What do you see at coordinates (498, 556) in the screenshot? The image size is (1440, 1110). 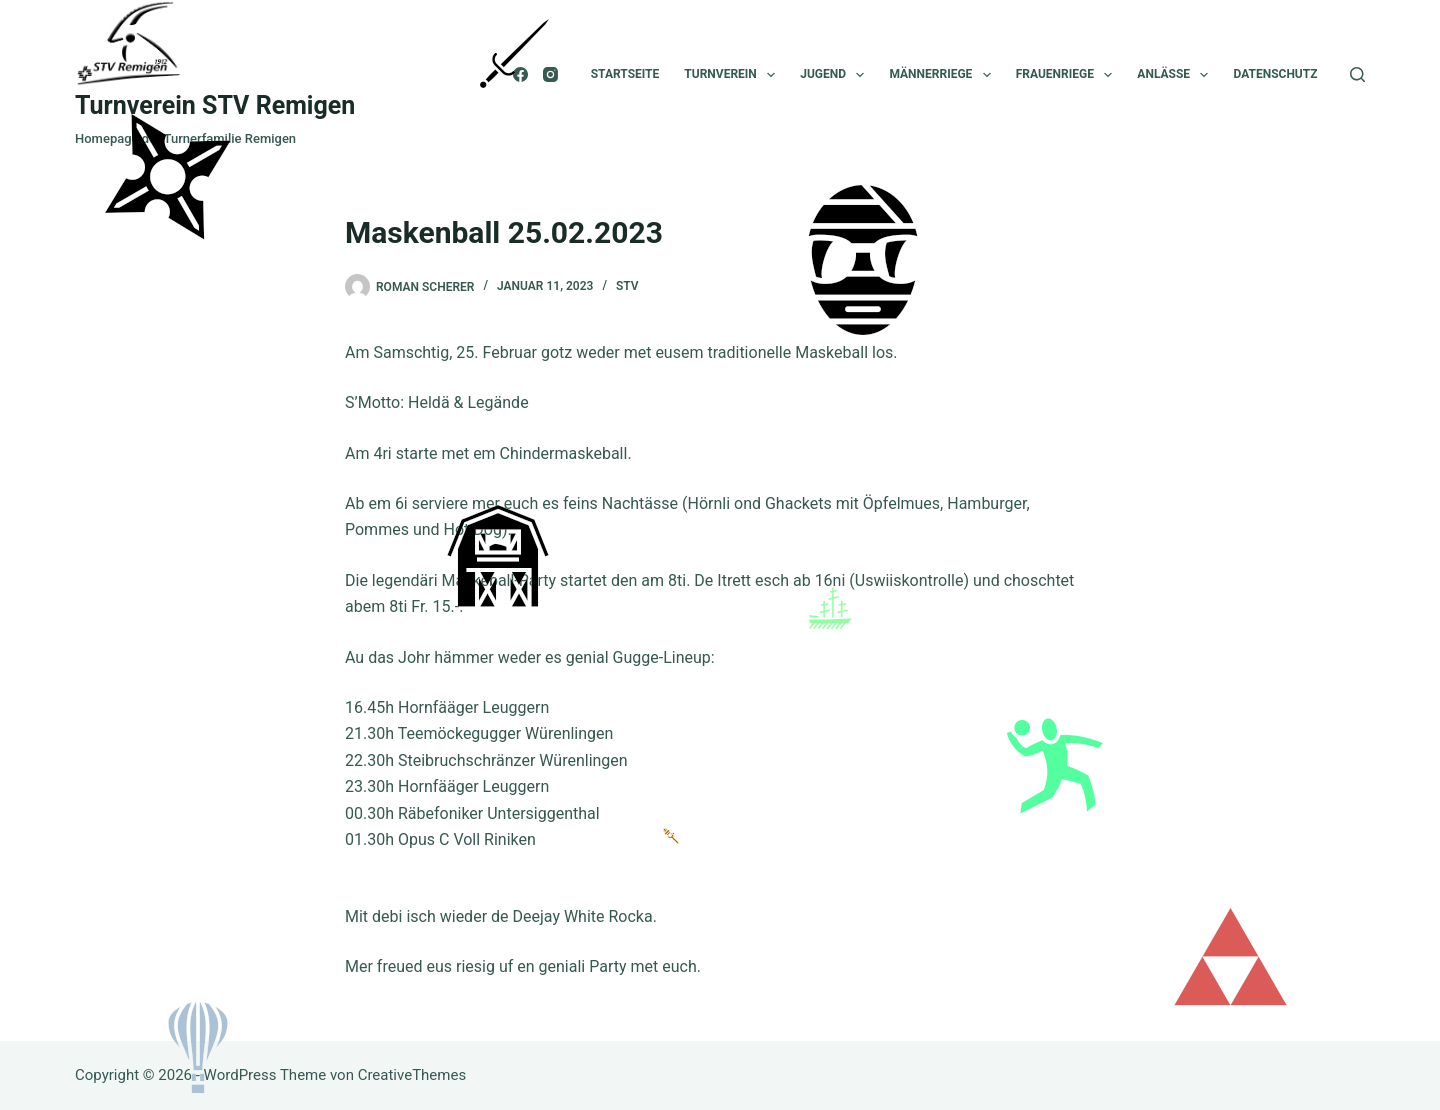 I see `access farm or agricultural features` at bounding box center [498, 556].